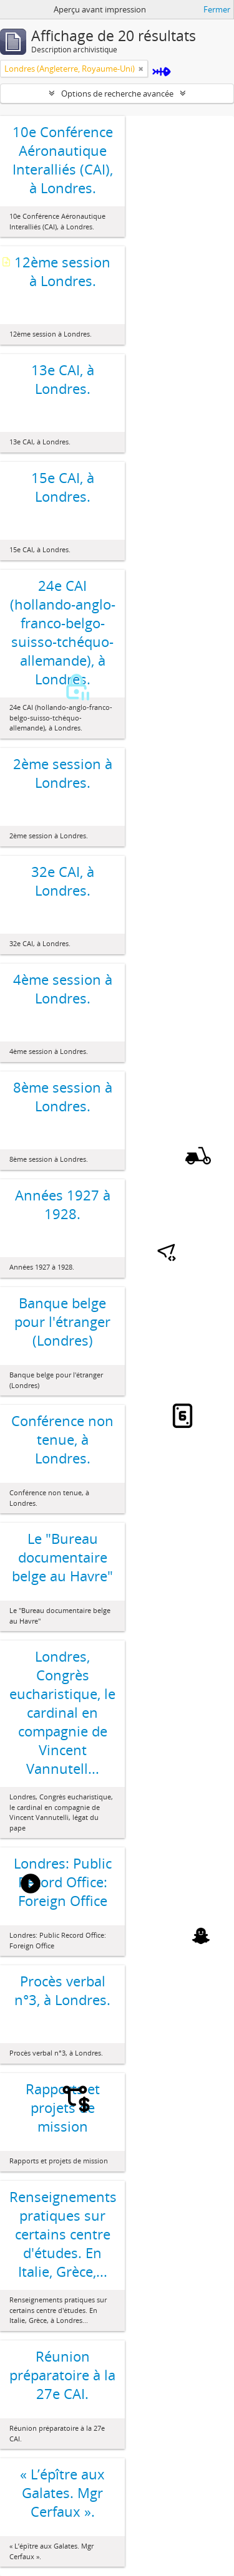 The width and height of the screenshot is (234, 2576). Describe the element at coordinates (182, 1415) in the screenshot. I see `playing card with value six` at that location.